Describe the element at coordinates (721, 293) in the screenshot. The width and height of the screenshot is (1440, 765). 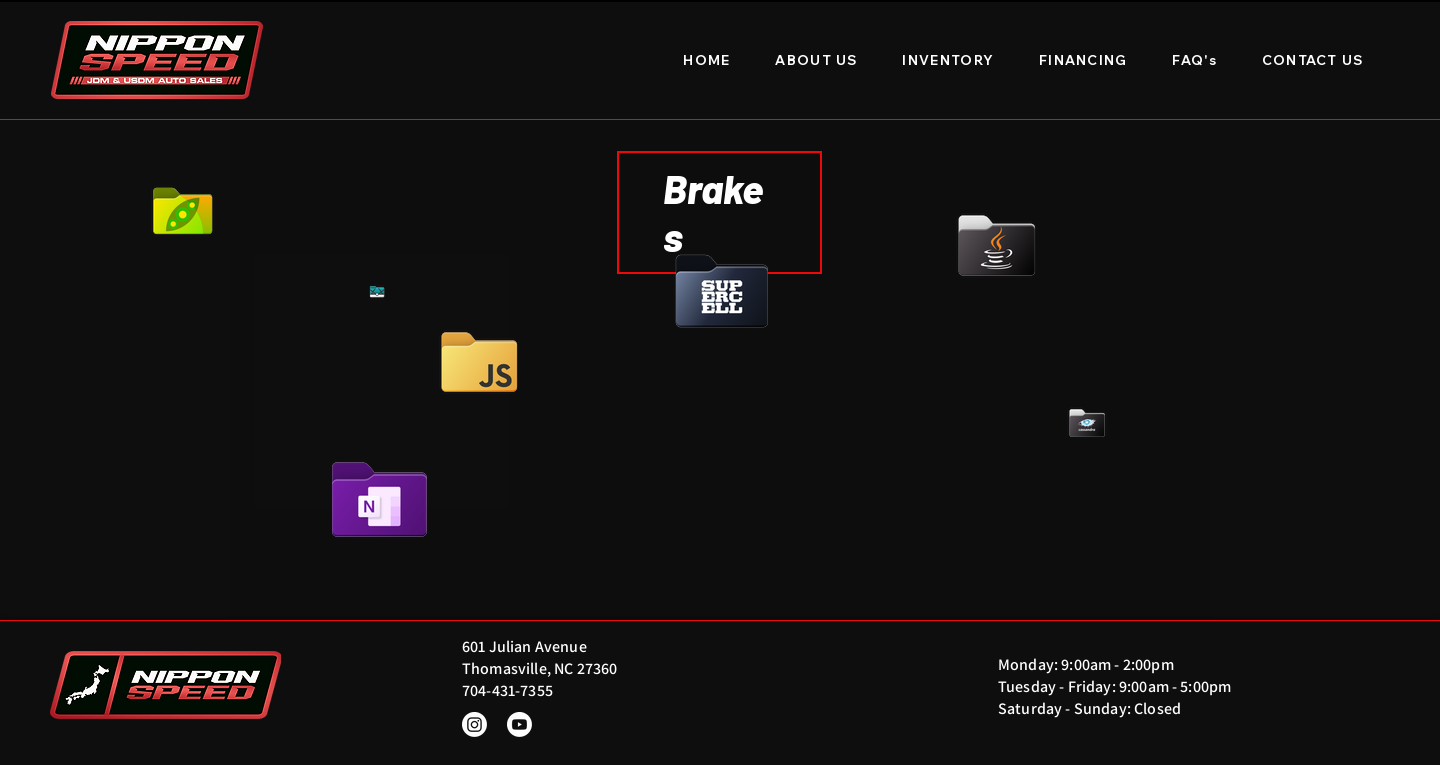
I see `open folder containing Supercell games` at that location.